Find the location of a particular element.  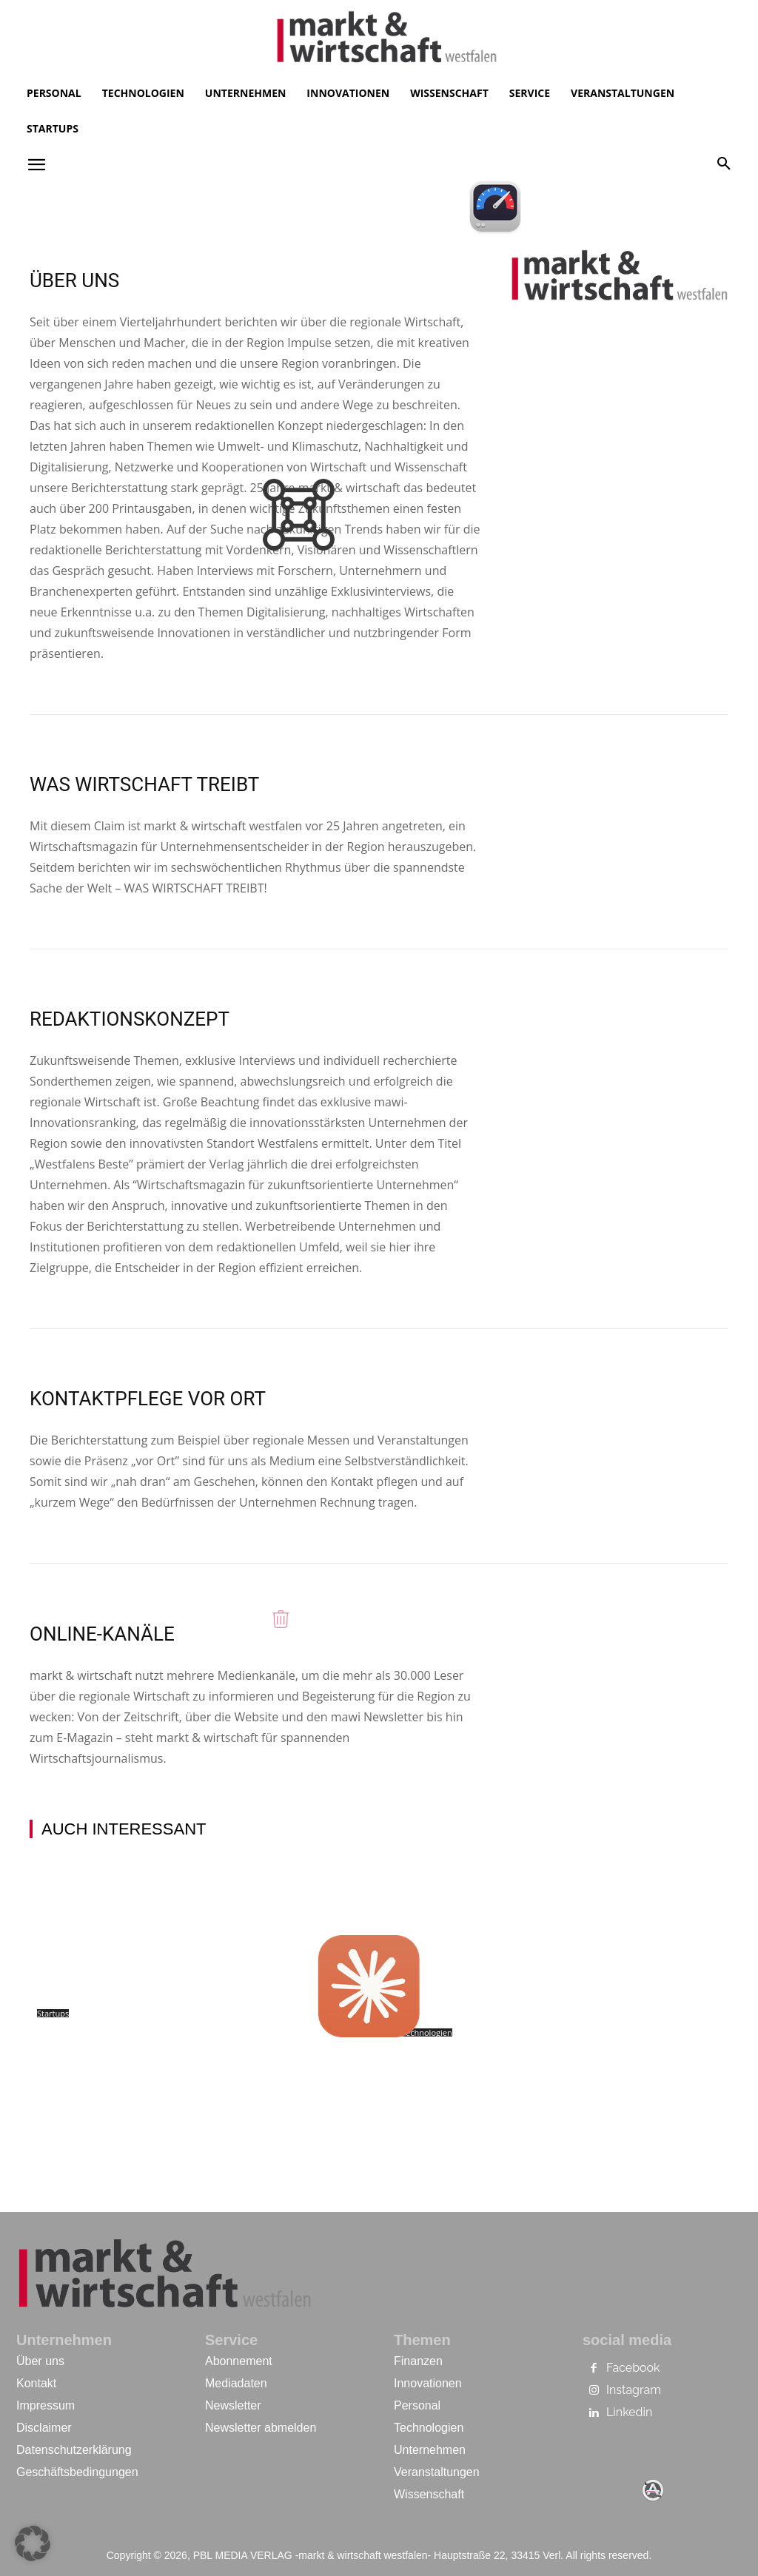

open the Claude AI assistant app is located at coordinates (369, 1986).